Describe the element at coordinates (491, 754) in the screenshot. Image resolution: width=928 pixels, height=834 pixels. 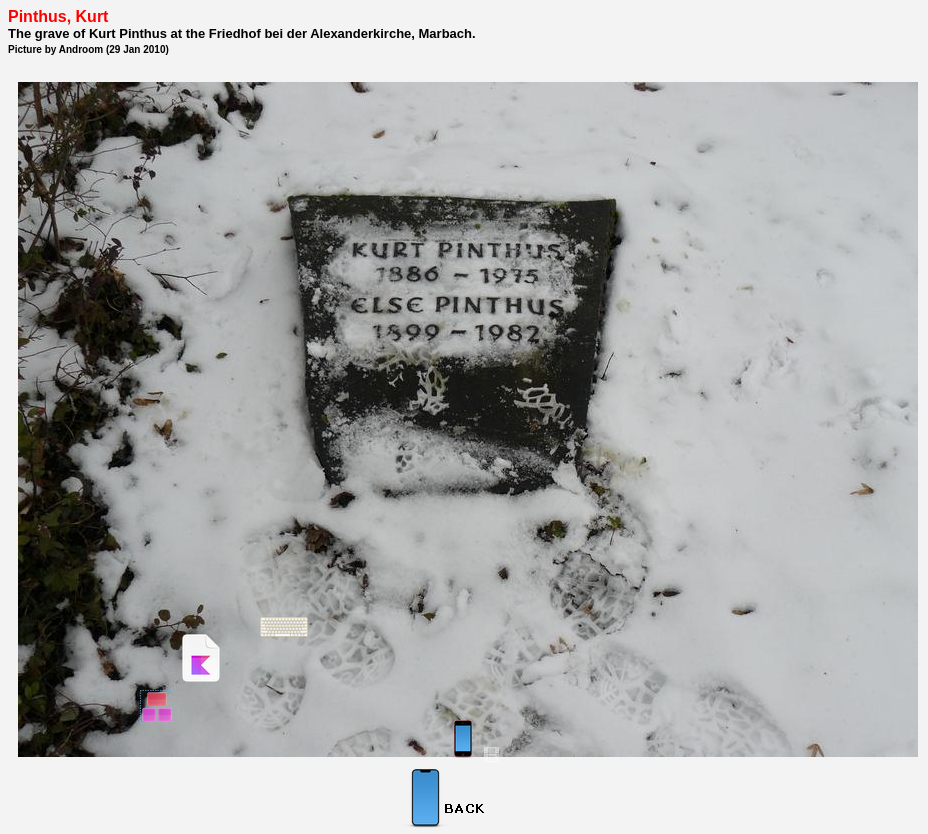
I see `access your movie library` at that location.